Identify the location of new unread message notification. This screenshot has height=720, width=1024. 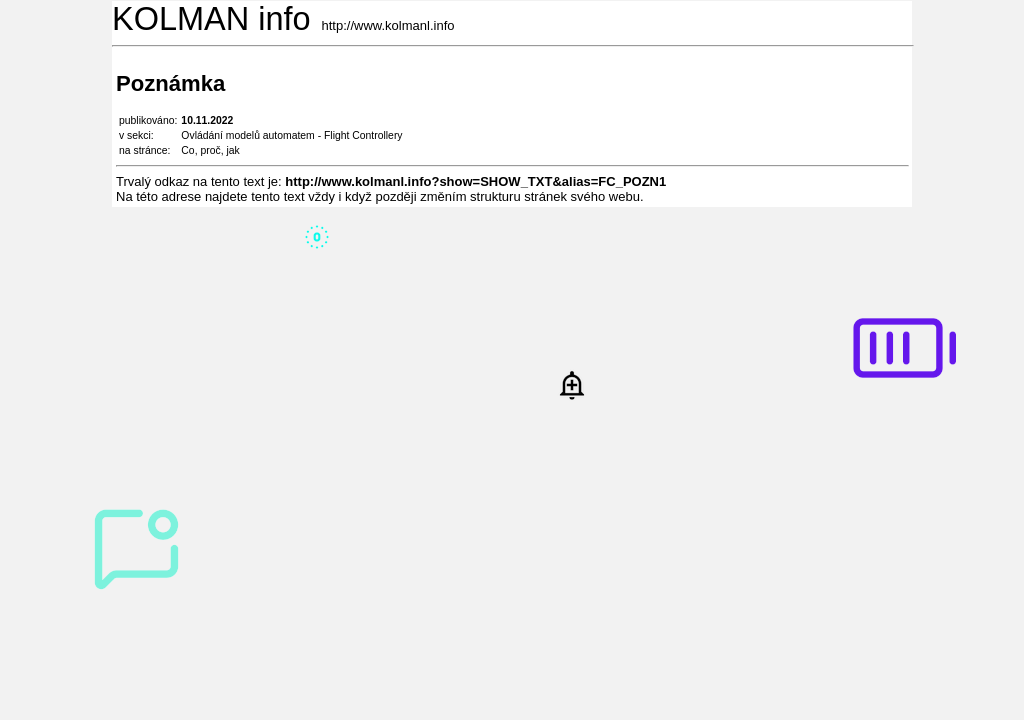
(136, 547).